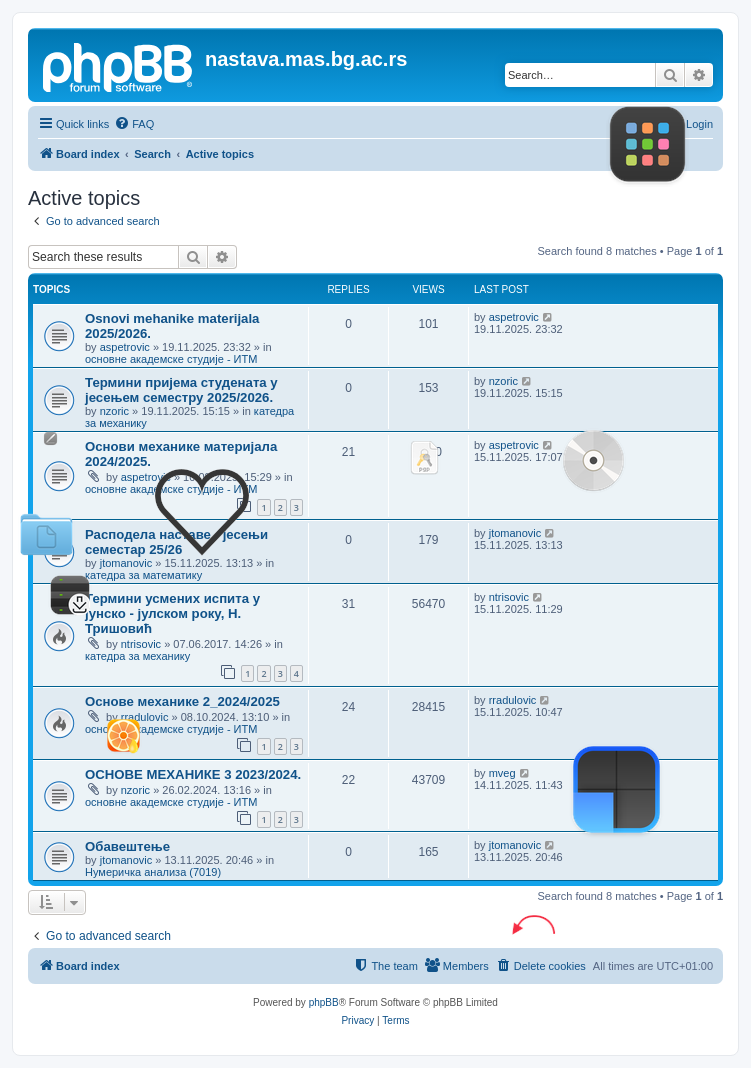  Describe the element at coordinates (616, 789) in the screenshot. I see `switch to the bottom-left workspace` at that location.